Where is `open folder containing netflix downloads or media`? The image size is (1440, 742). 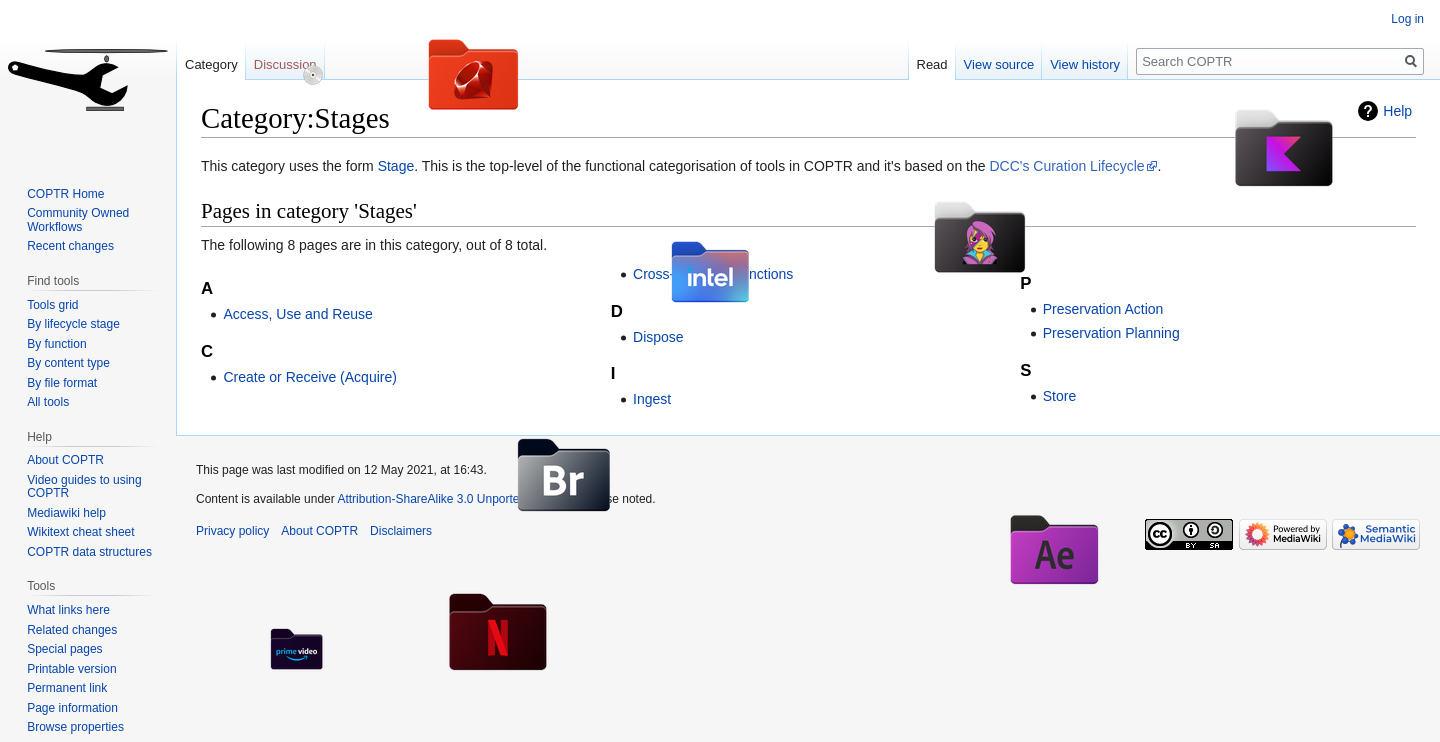
open folder containing netflix downloads or media is located at coordinates (497, 634).